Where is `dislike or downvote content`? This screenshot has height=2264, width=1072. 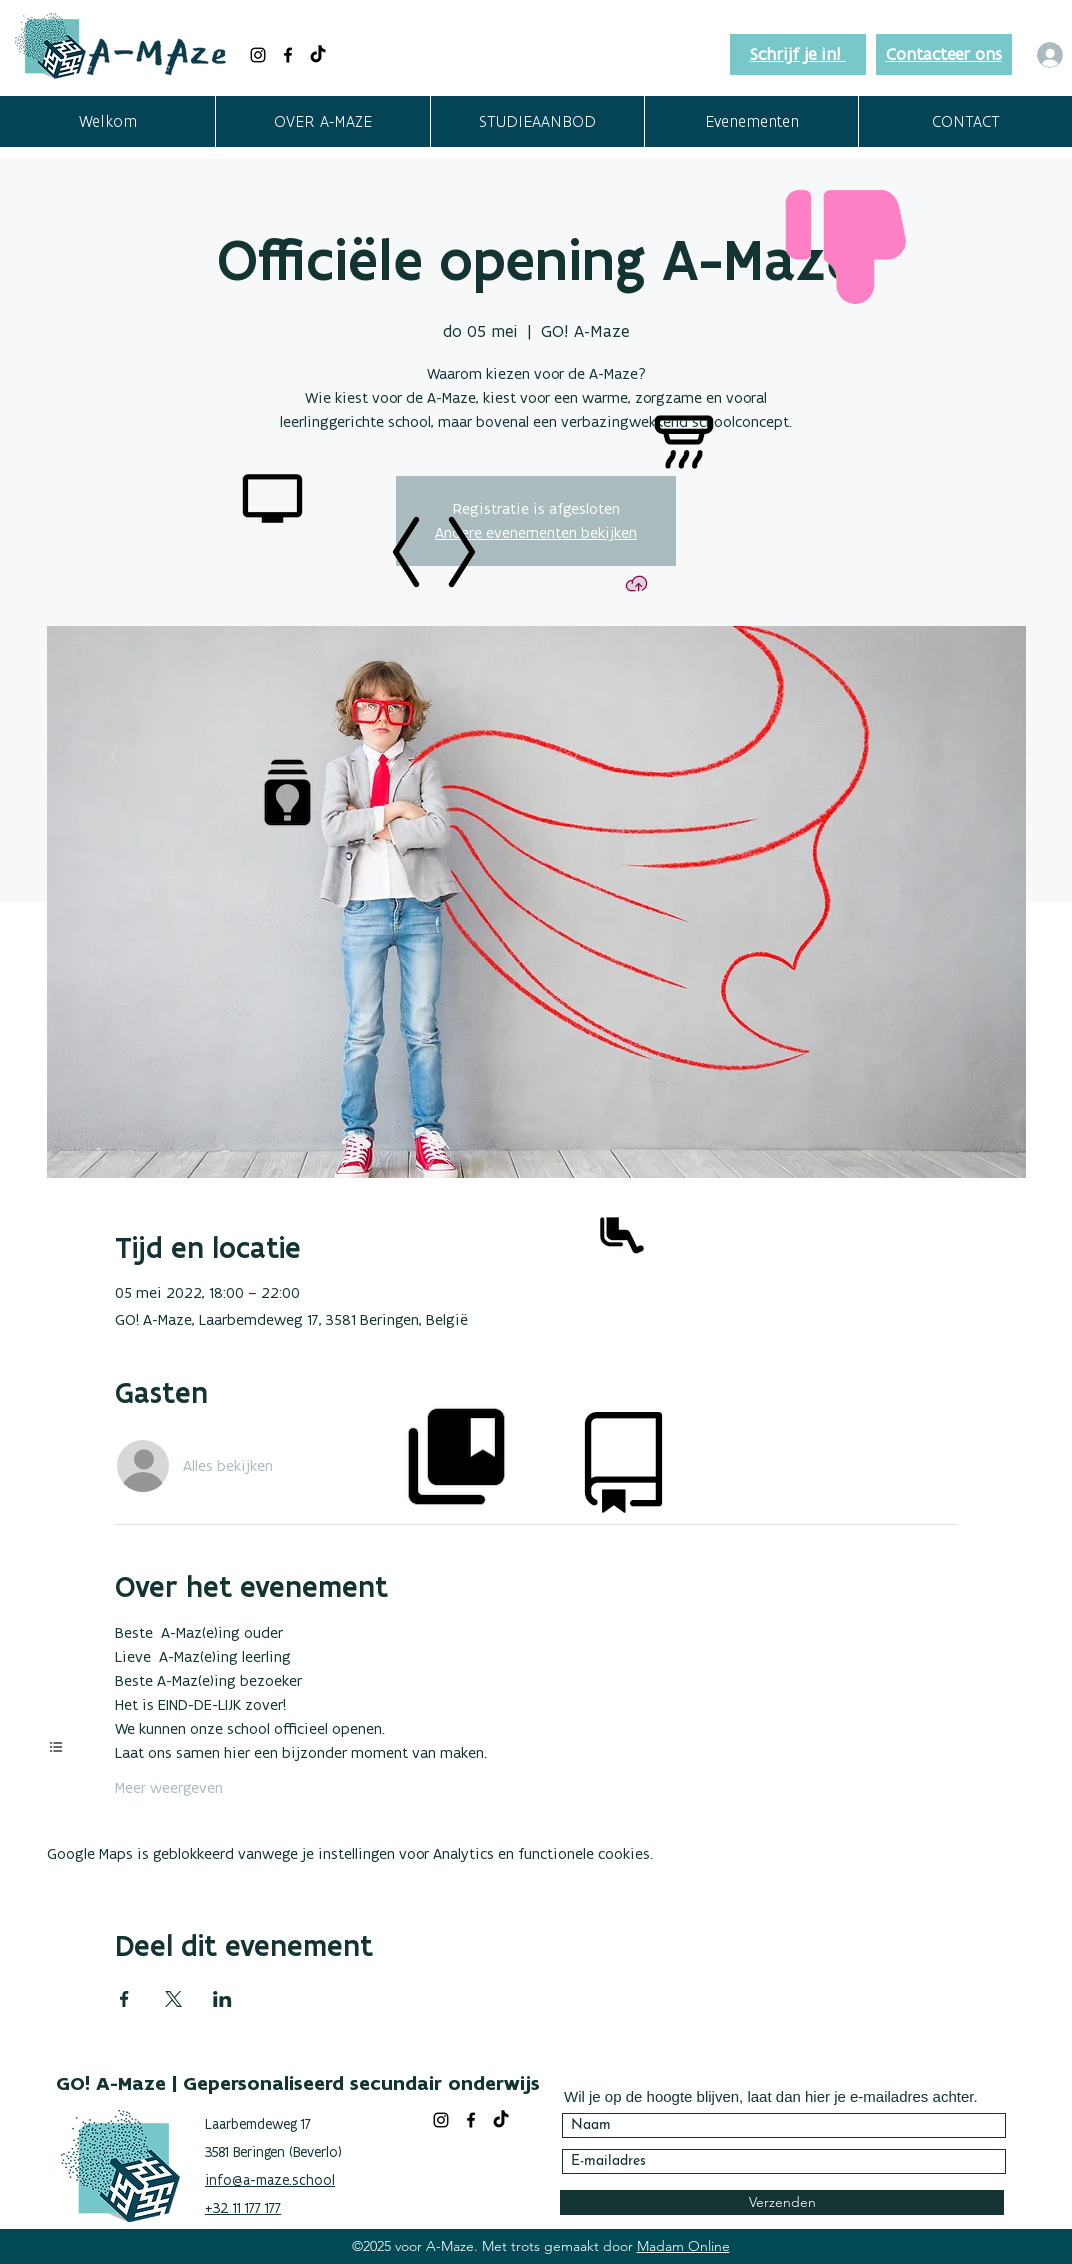 dislike or downvote content is located at coordinates (849, 247).